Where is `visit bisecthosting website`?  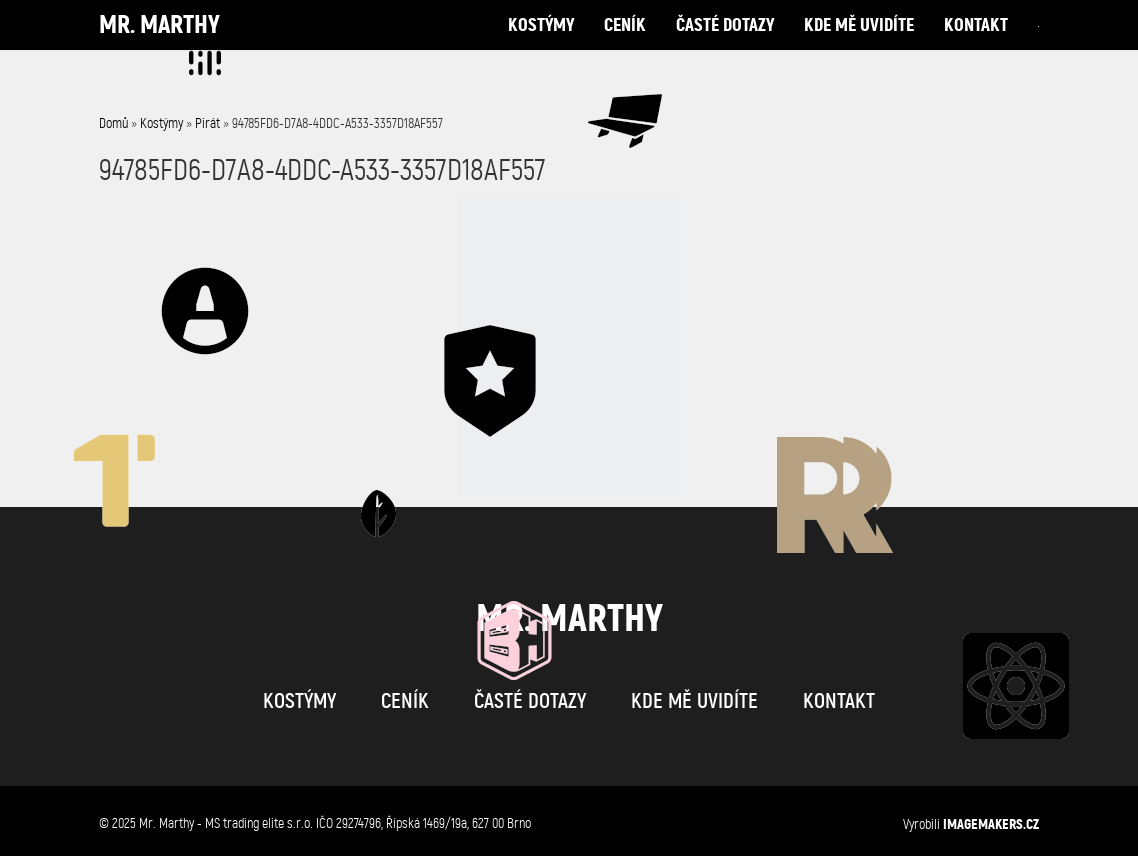 visit bisecthosting website is located at coordinates (514, 640).